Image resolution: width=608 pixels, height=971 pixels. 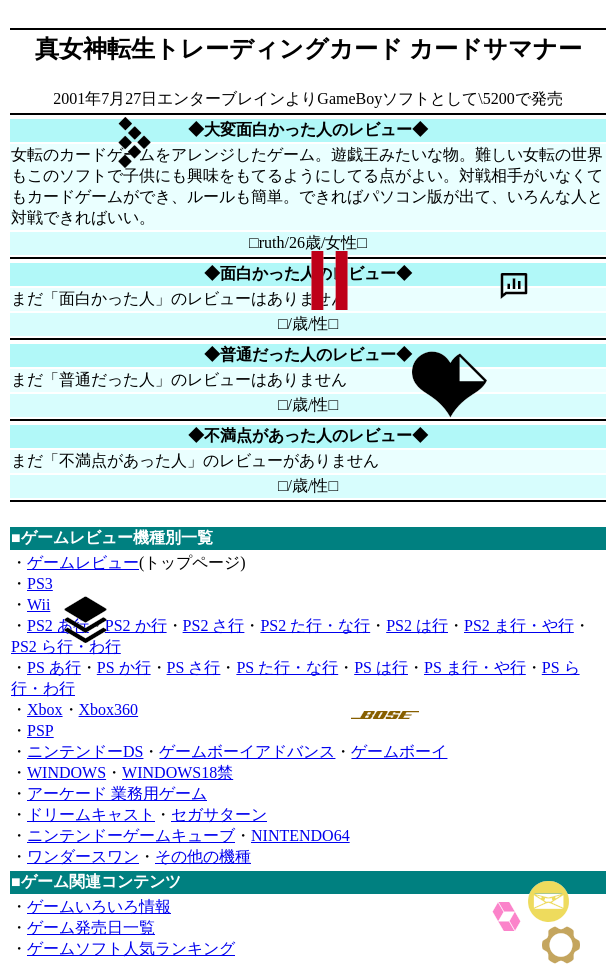 What do you see at coordinates (506, 916) in the screenshot?
I see `hibernate framework logo` at bounding box center [506, 916].